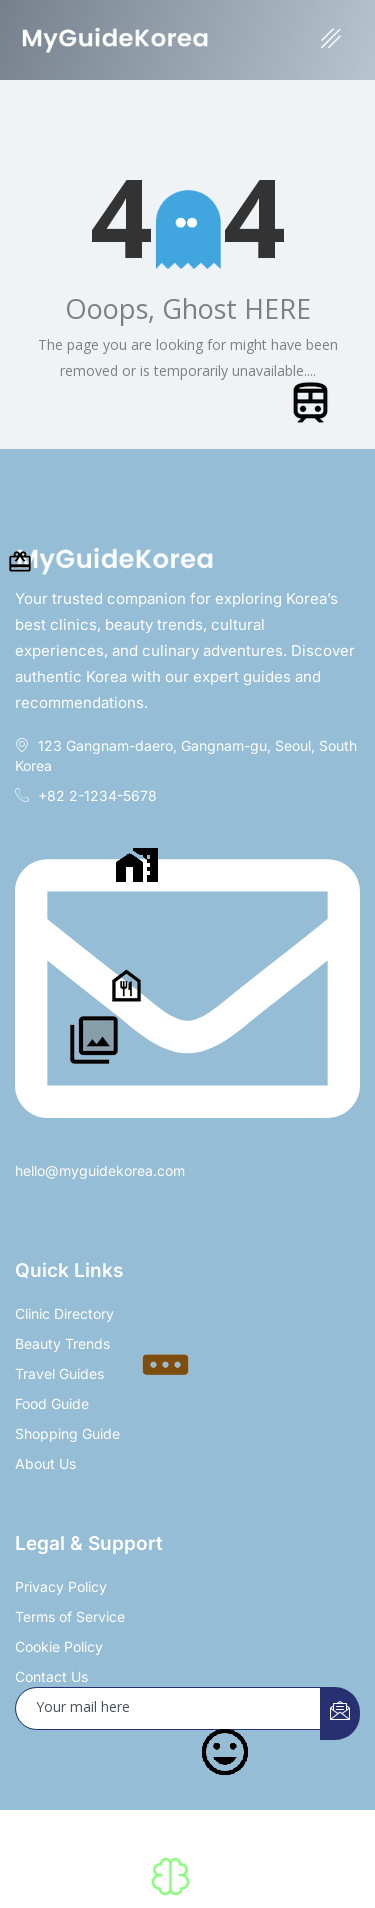 The width and height of the screenshot is (375, 1908). I want to click on access more options or actions, so click(165, 1363).